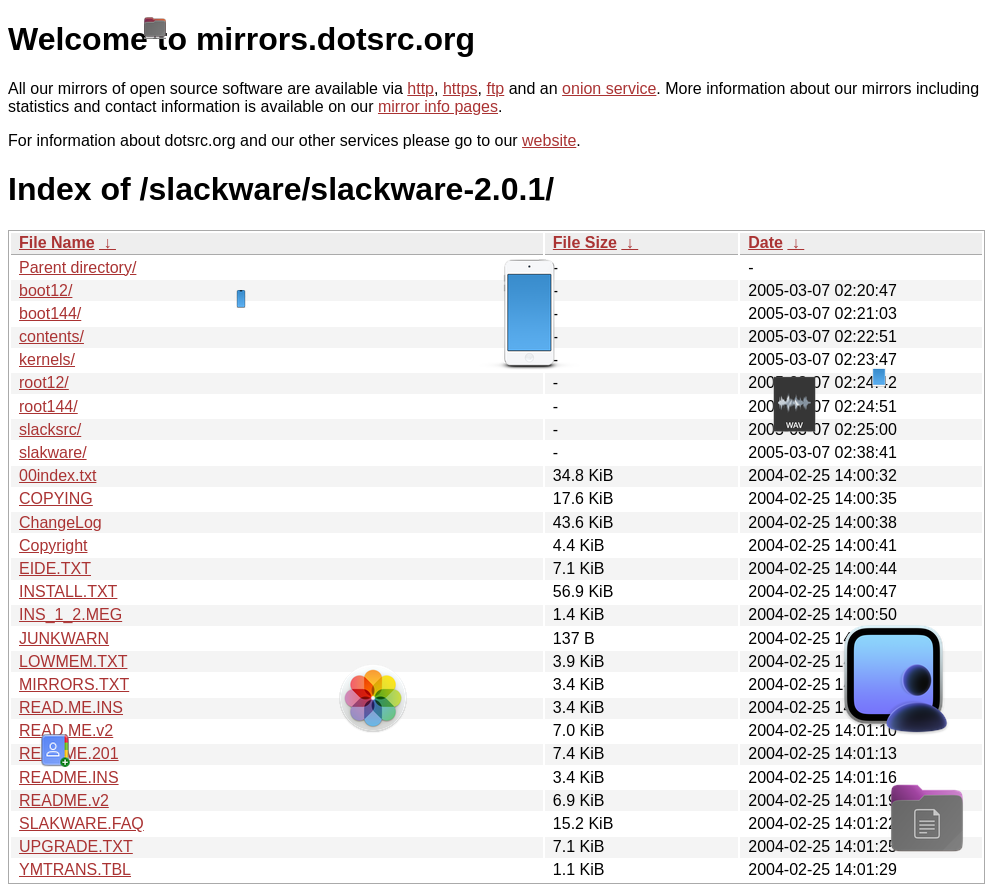 This screenshot has height=892, width=993. What do you see at coordinates (55, 750) in the screenshot?
I see `add a new contact to your address book` at bounding box center [55, 750].